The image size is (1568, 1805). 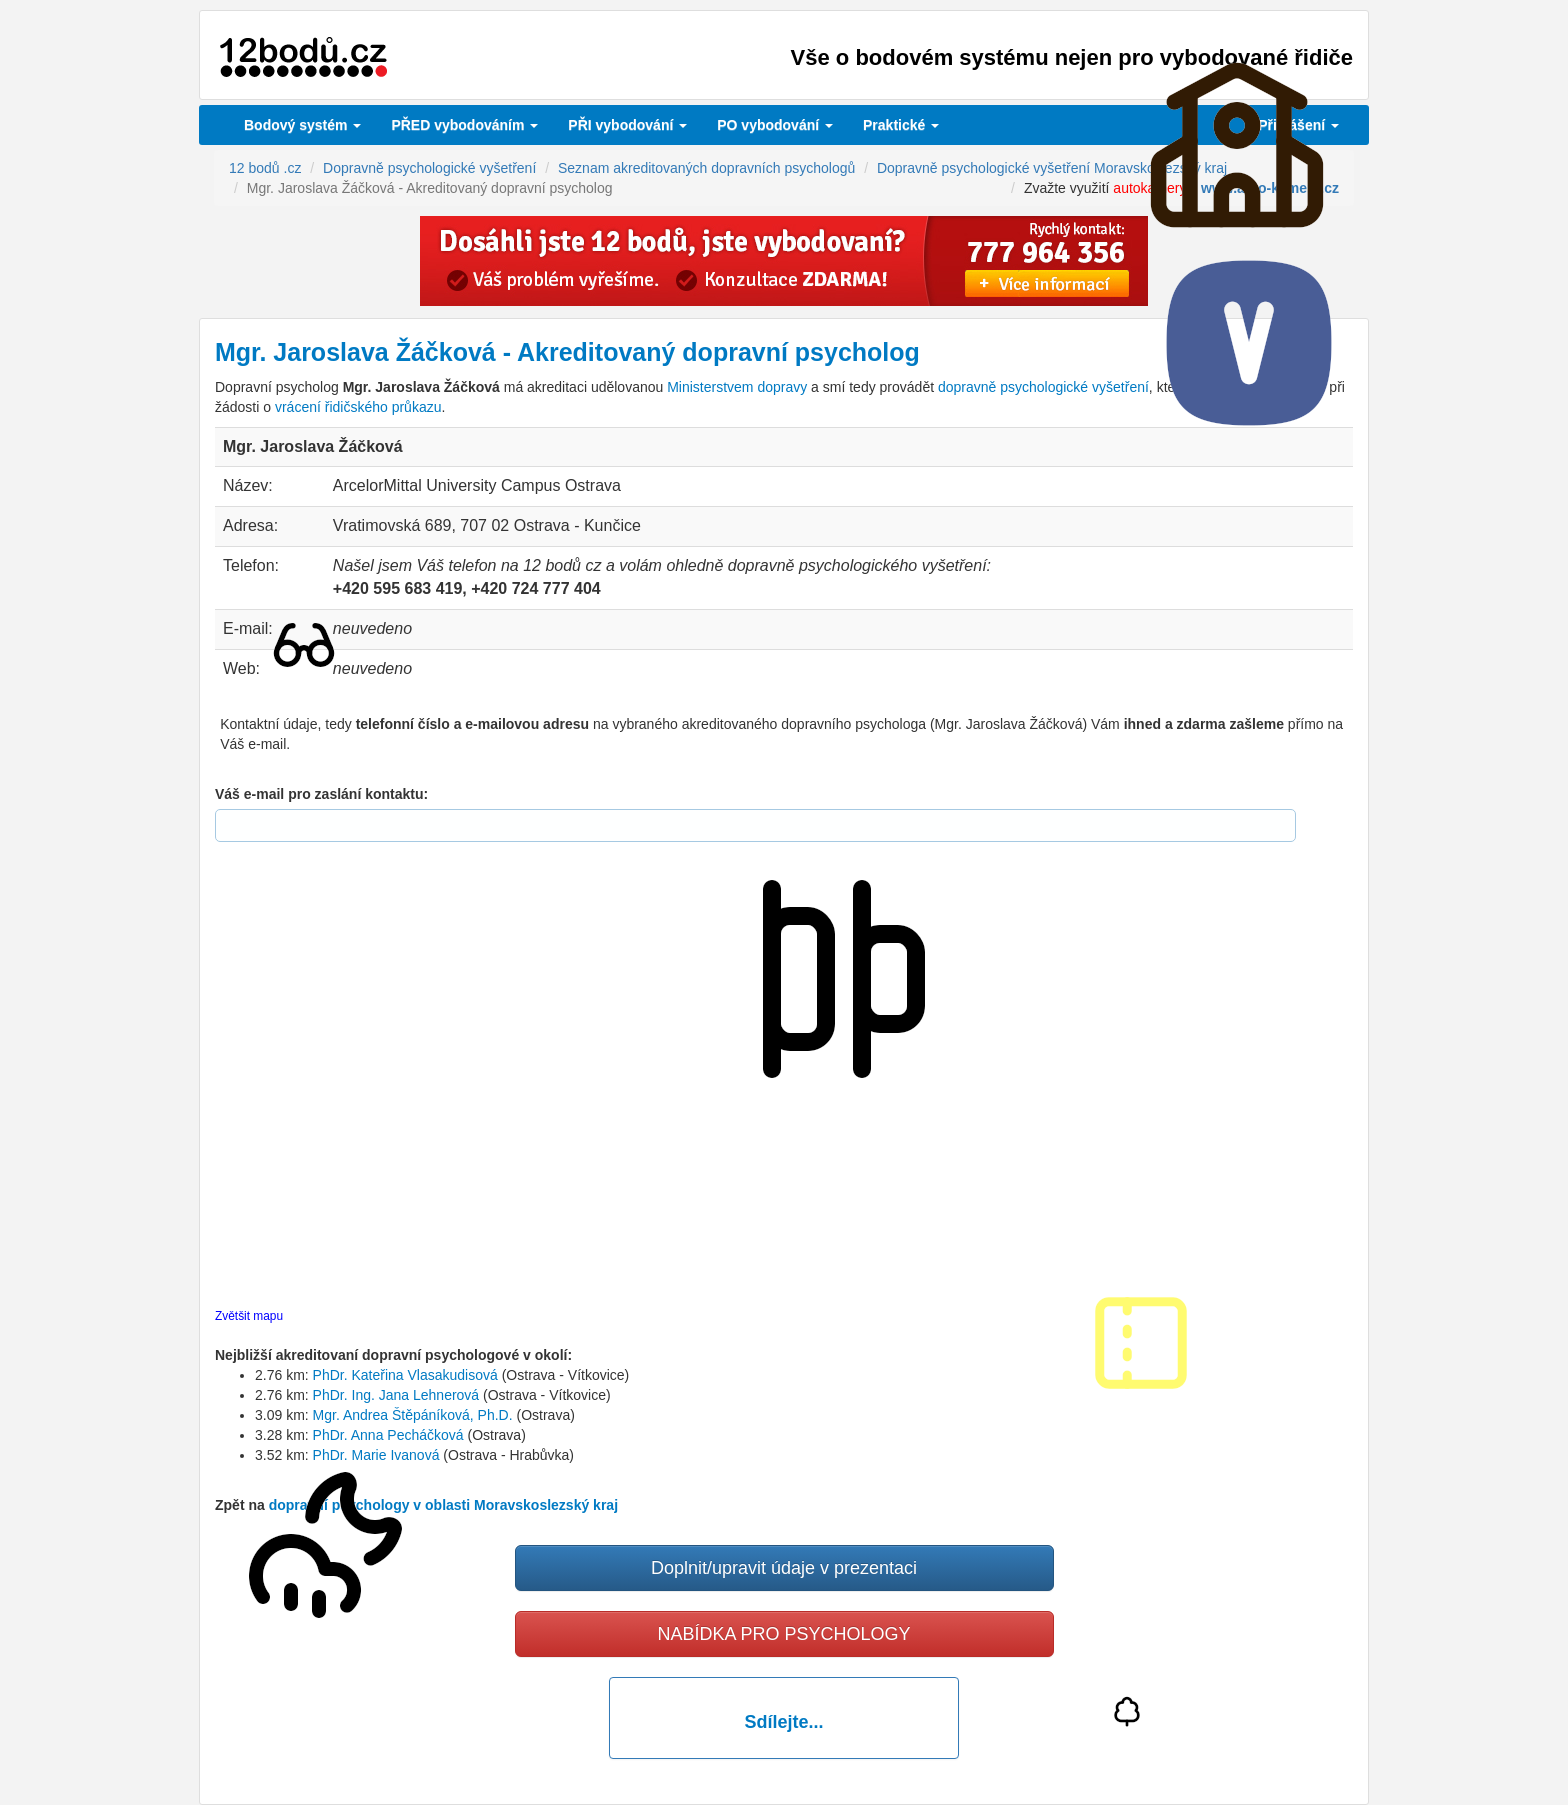 I want to click on distribute objects from the left edge, so click(x=844, y=979).